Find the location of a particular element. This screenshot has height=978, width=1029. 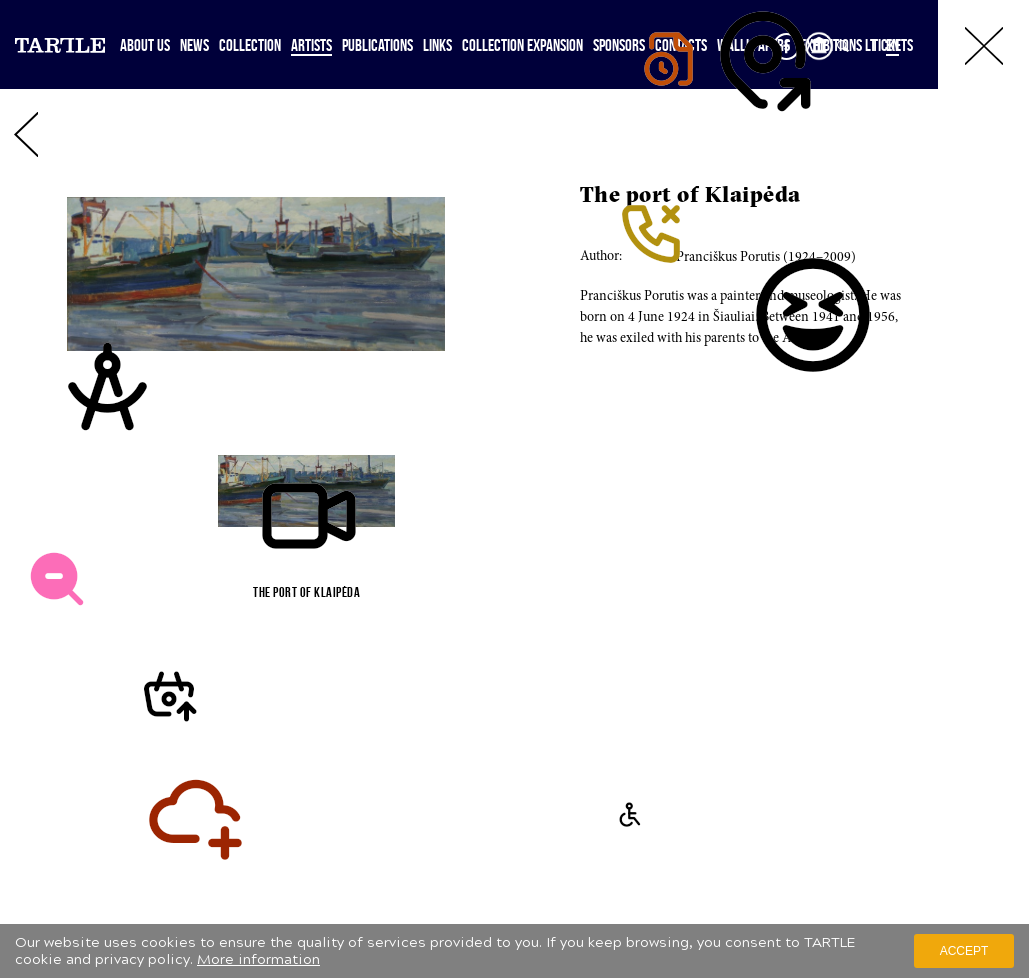

upload a new file to cloud storage is located at coordinates (195, 813).